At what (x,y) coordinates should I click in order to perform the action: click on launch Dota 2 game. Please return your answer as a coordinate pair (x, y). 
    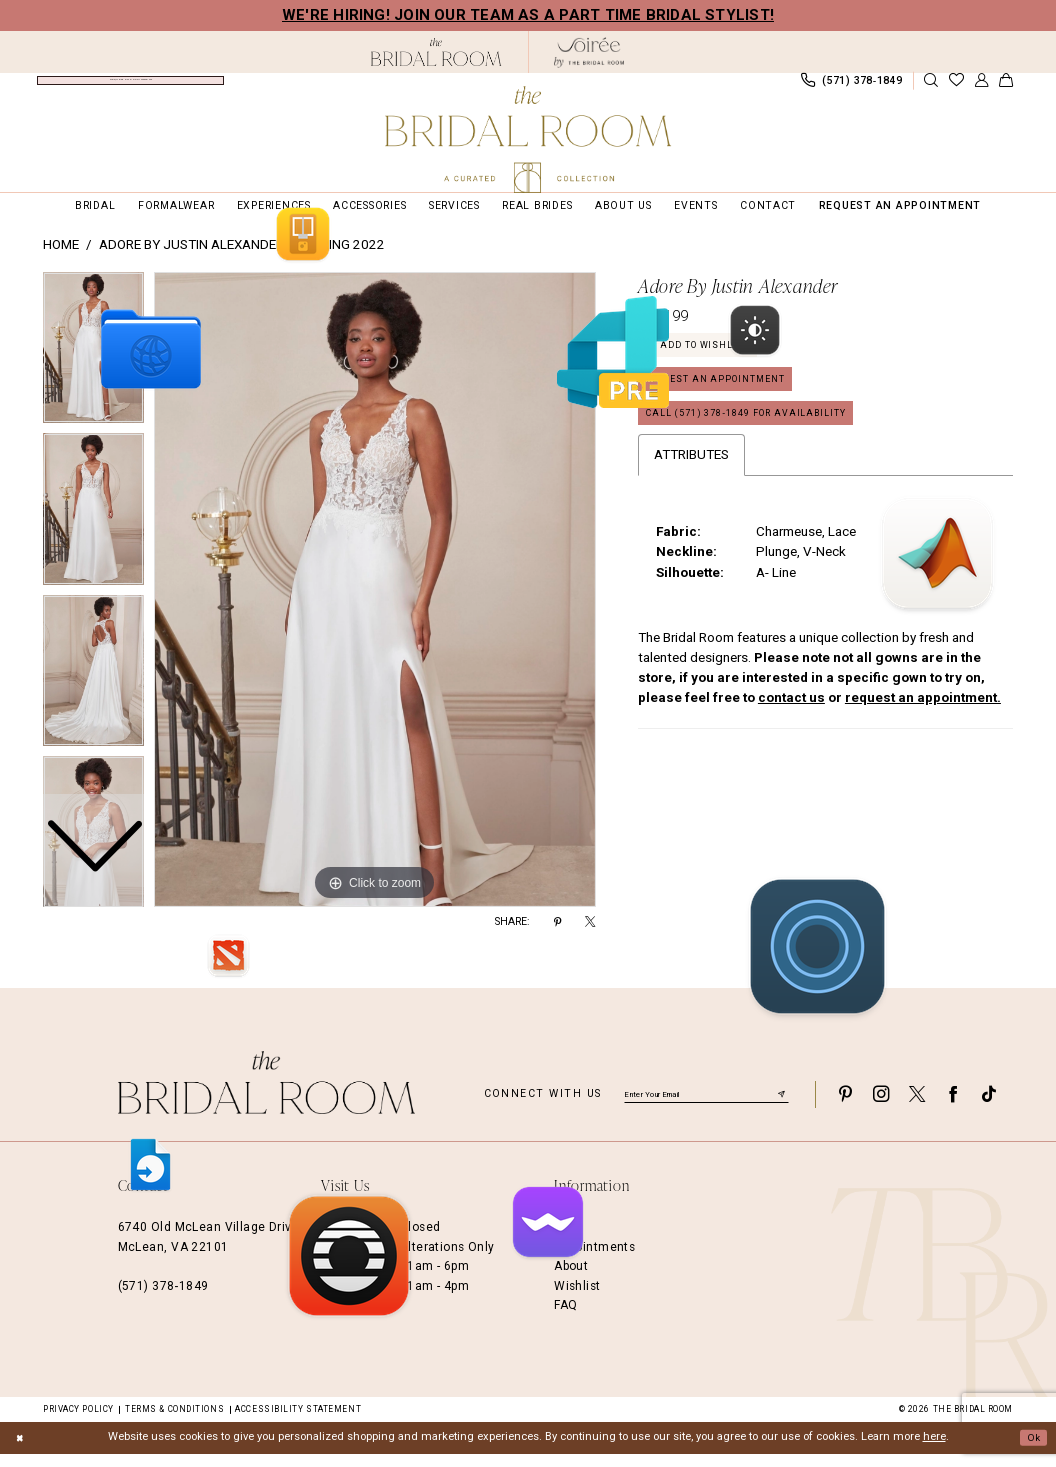
    Looking at the image, I should click on (228, 955).